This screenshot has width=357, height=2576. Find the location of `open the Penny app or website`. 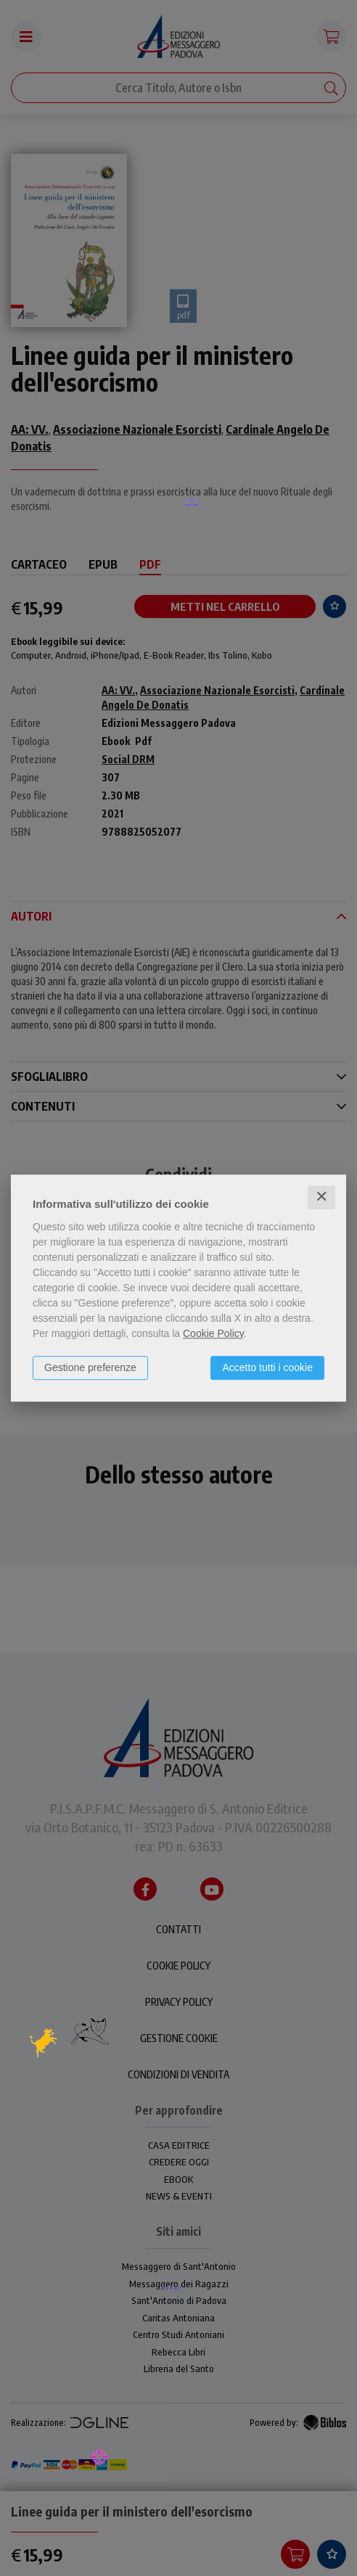

open the Penny app or website is located at coordinates (172, 2288).